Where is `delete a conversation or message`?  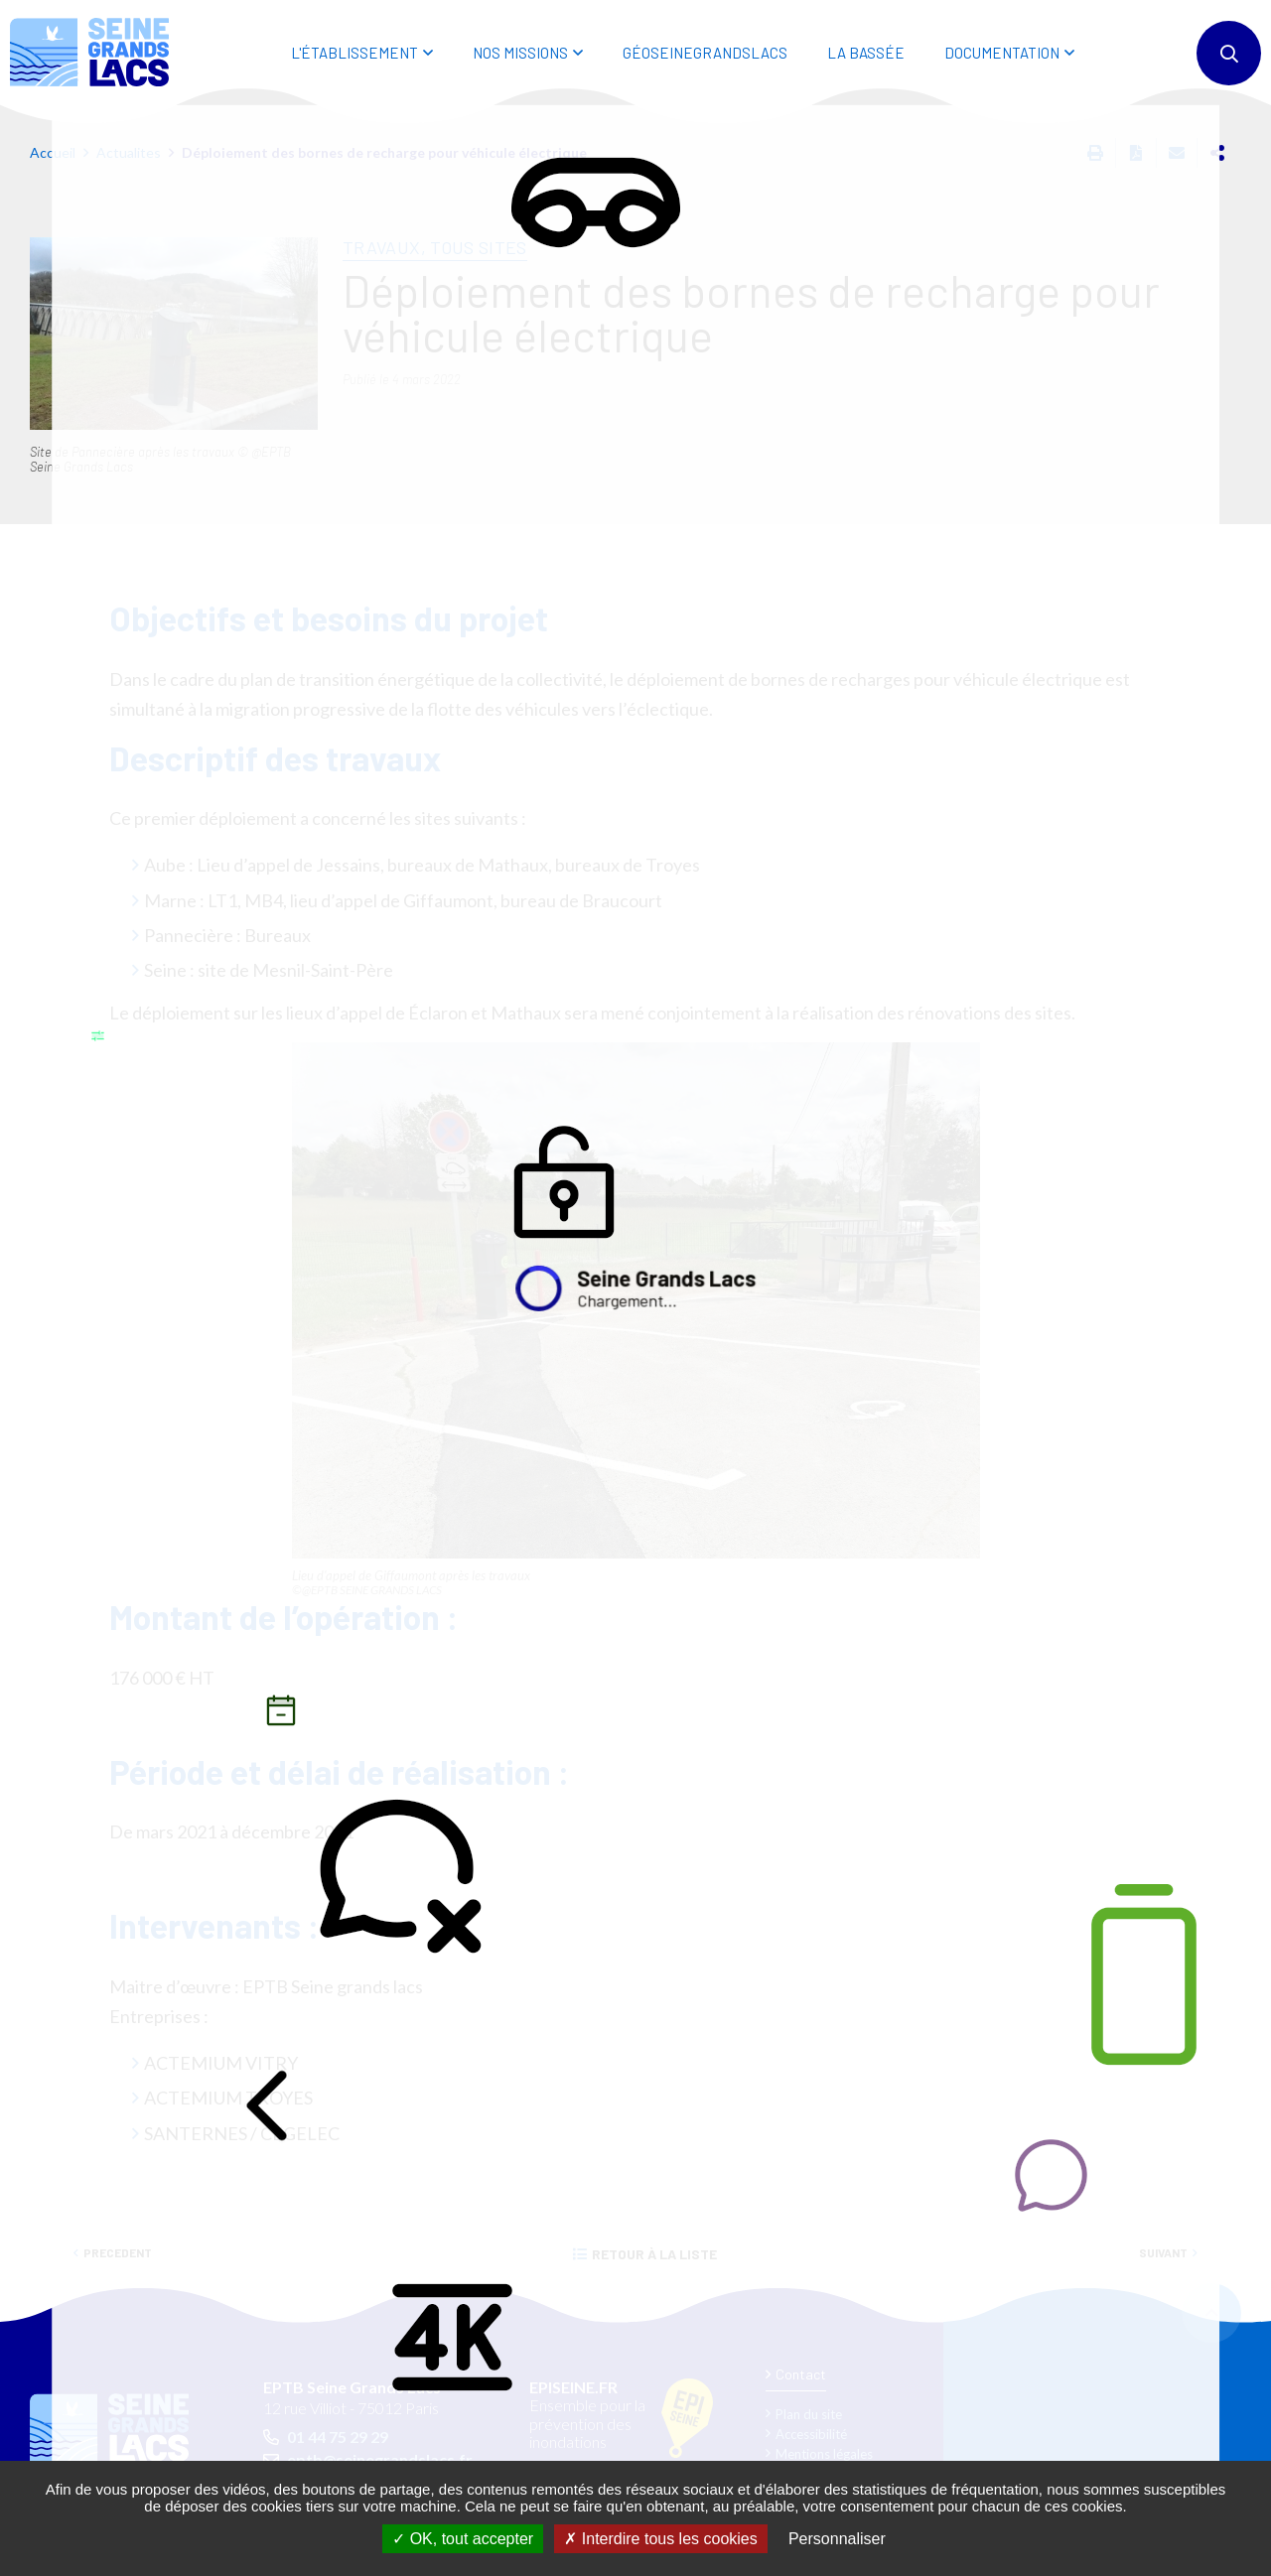
delete a conversation or message is located at coordinates (396, 1868).